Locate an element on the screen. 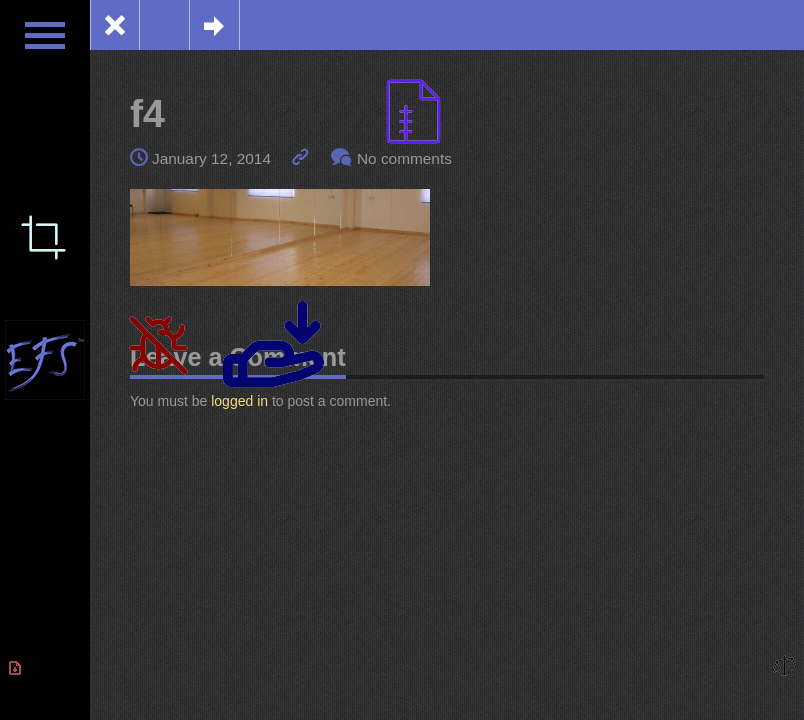 This screenshot has width=804, height=720. compare items or options is located at coordinates (784, 665).